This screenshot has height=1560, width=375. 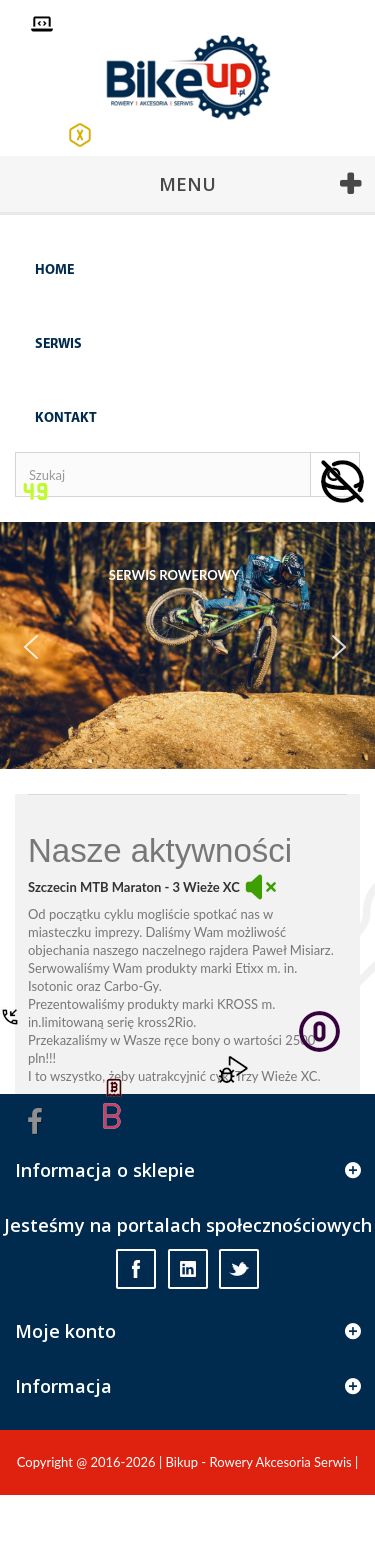 I want to click on indicates zero items or empty count, so click(x=319, y=1031).